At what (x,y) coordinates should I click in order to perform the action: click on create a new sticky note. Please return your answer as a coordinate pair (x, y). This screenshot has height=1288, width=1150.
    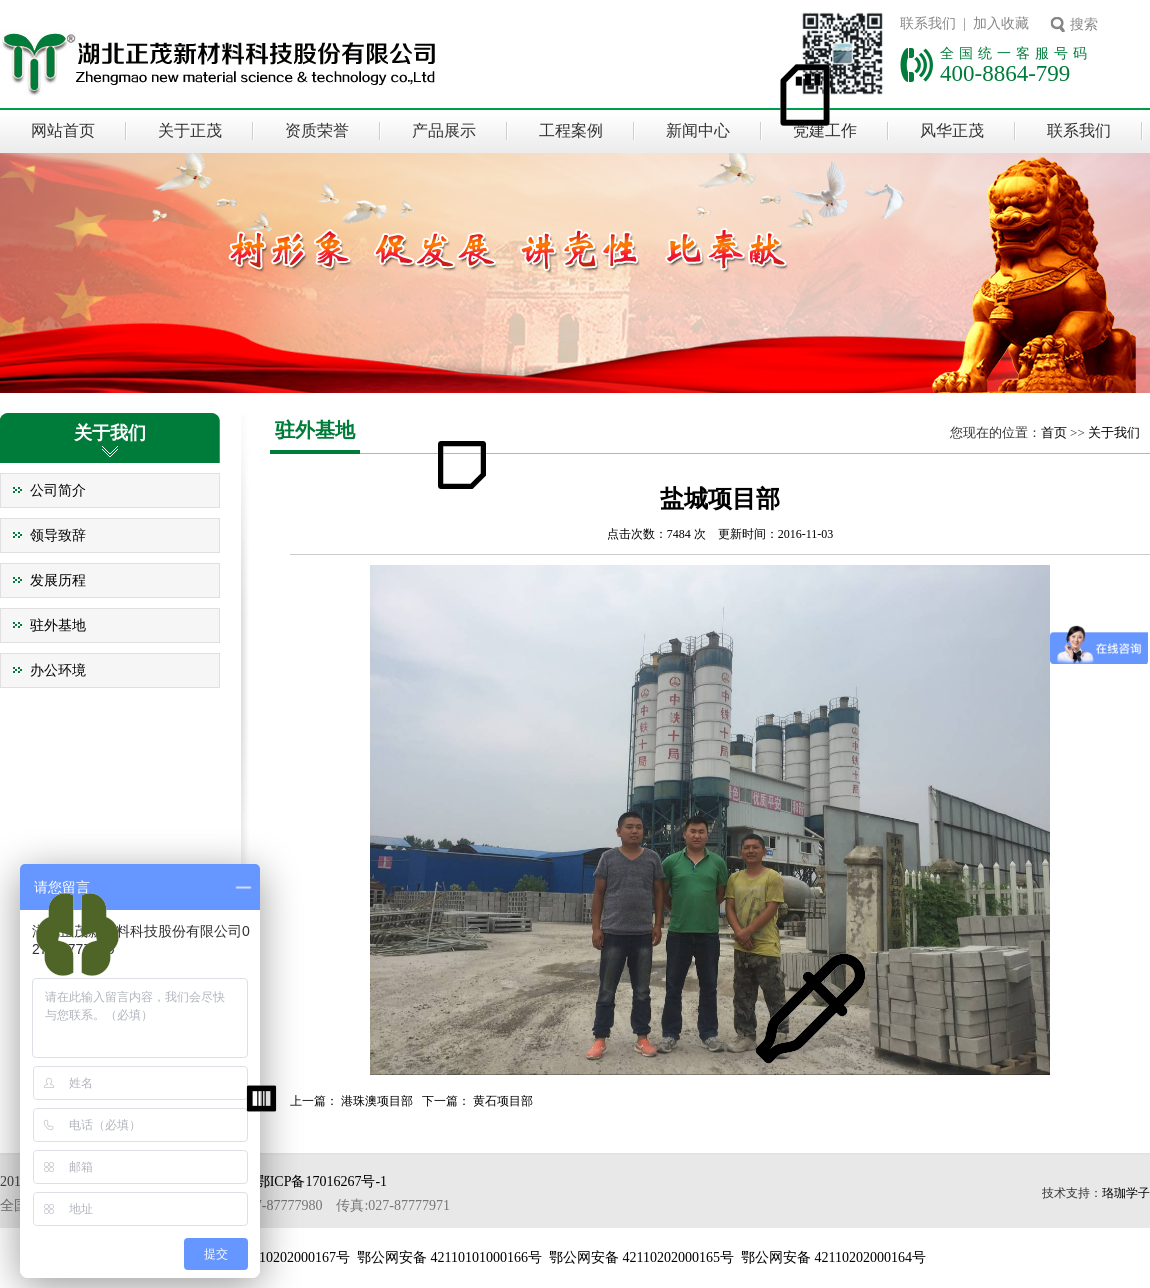
    Looking at the image, I should click on (462, 465).